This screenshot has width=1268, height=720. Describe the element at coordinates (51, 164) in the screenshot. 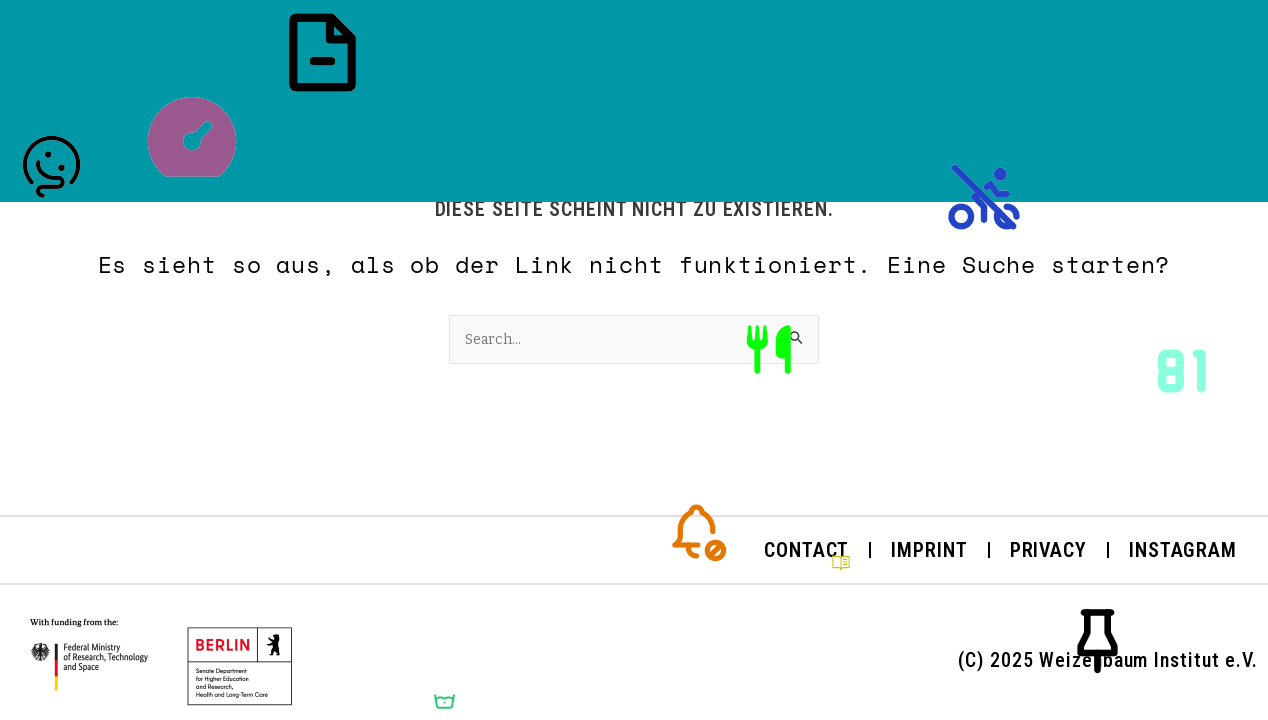

I see `indicates overwhelming or stressful situation` at that location.